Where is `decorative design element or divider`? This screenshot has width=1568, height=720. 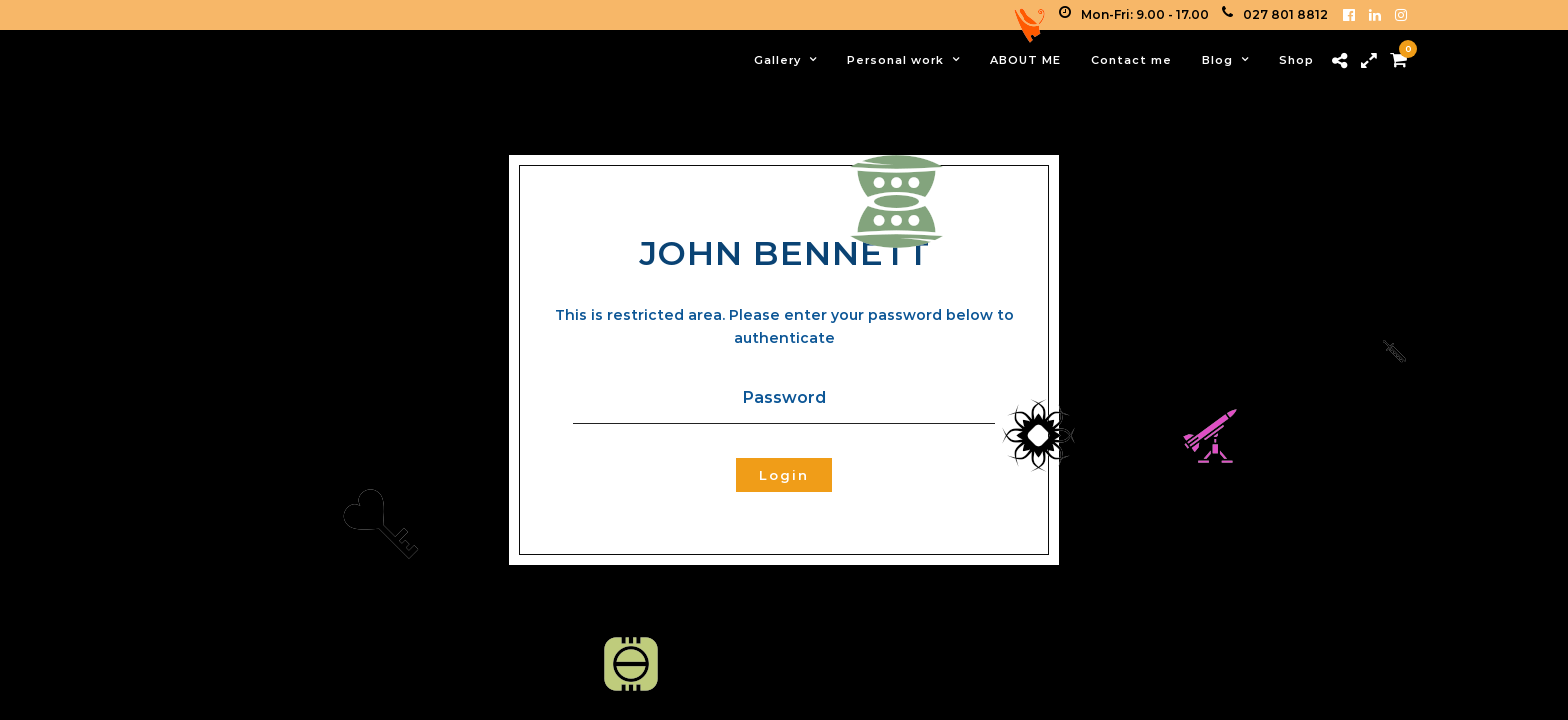
decorative design element or divider is located at coordinates (1038, 435).